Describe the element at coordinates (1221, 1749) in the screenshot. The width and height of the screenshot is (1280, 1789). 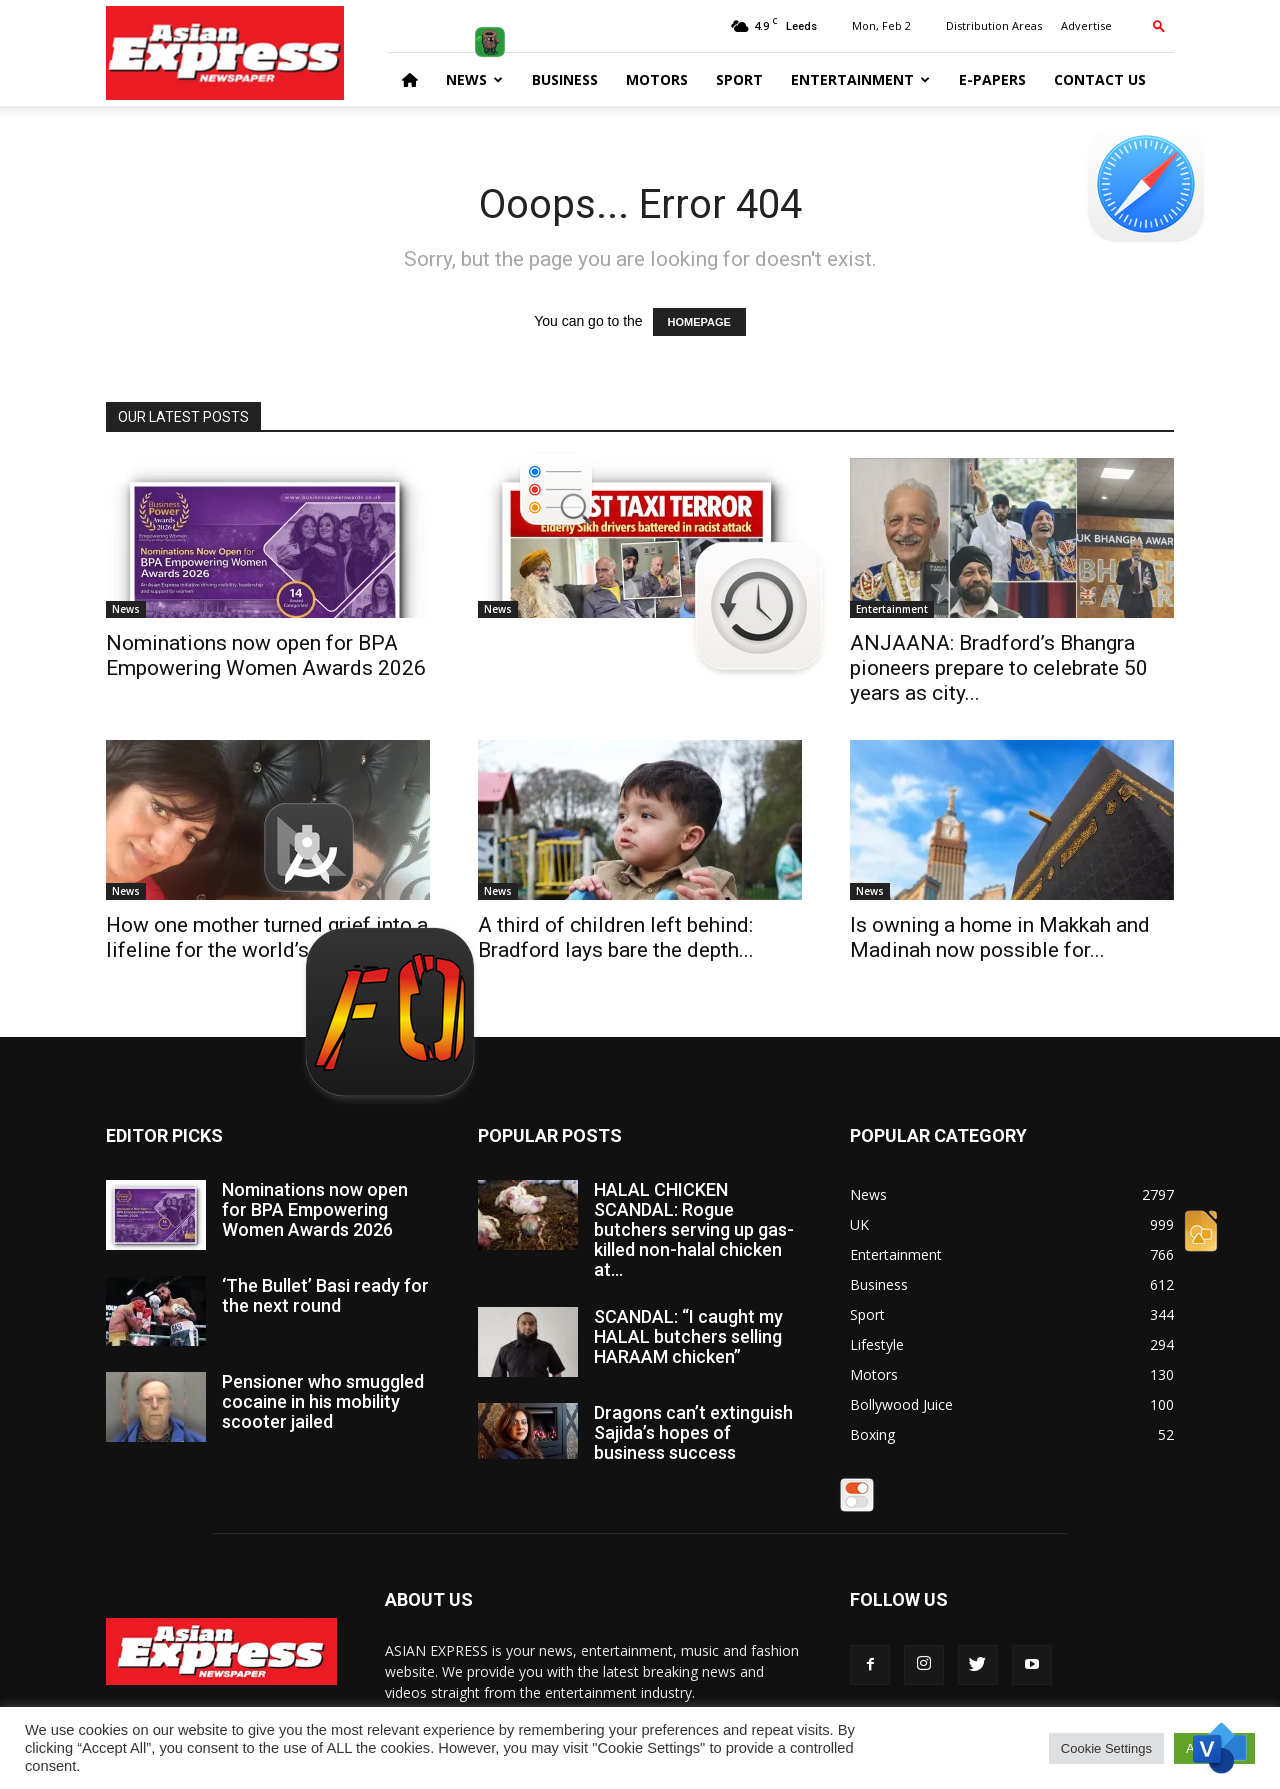
I see `open Microsoft Visio application` at that location.